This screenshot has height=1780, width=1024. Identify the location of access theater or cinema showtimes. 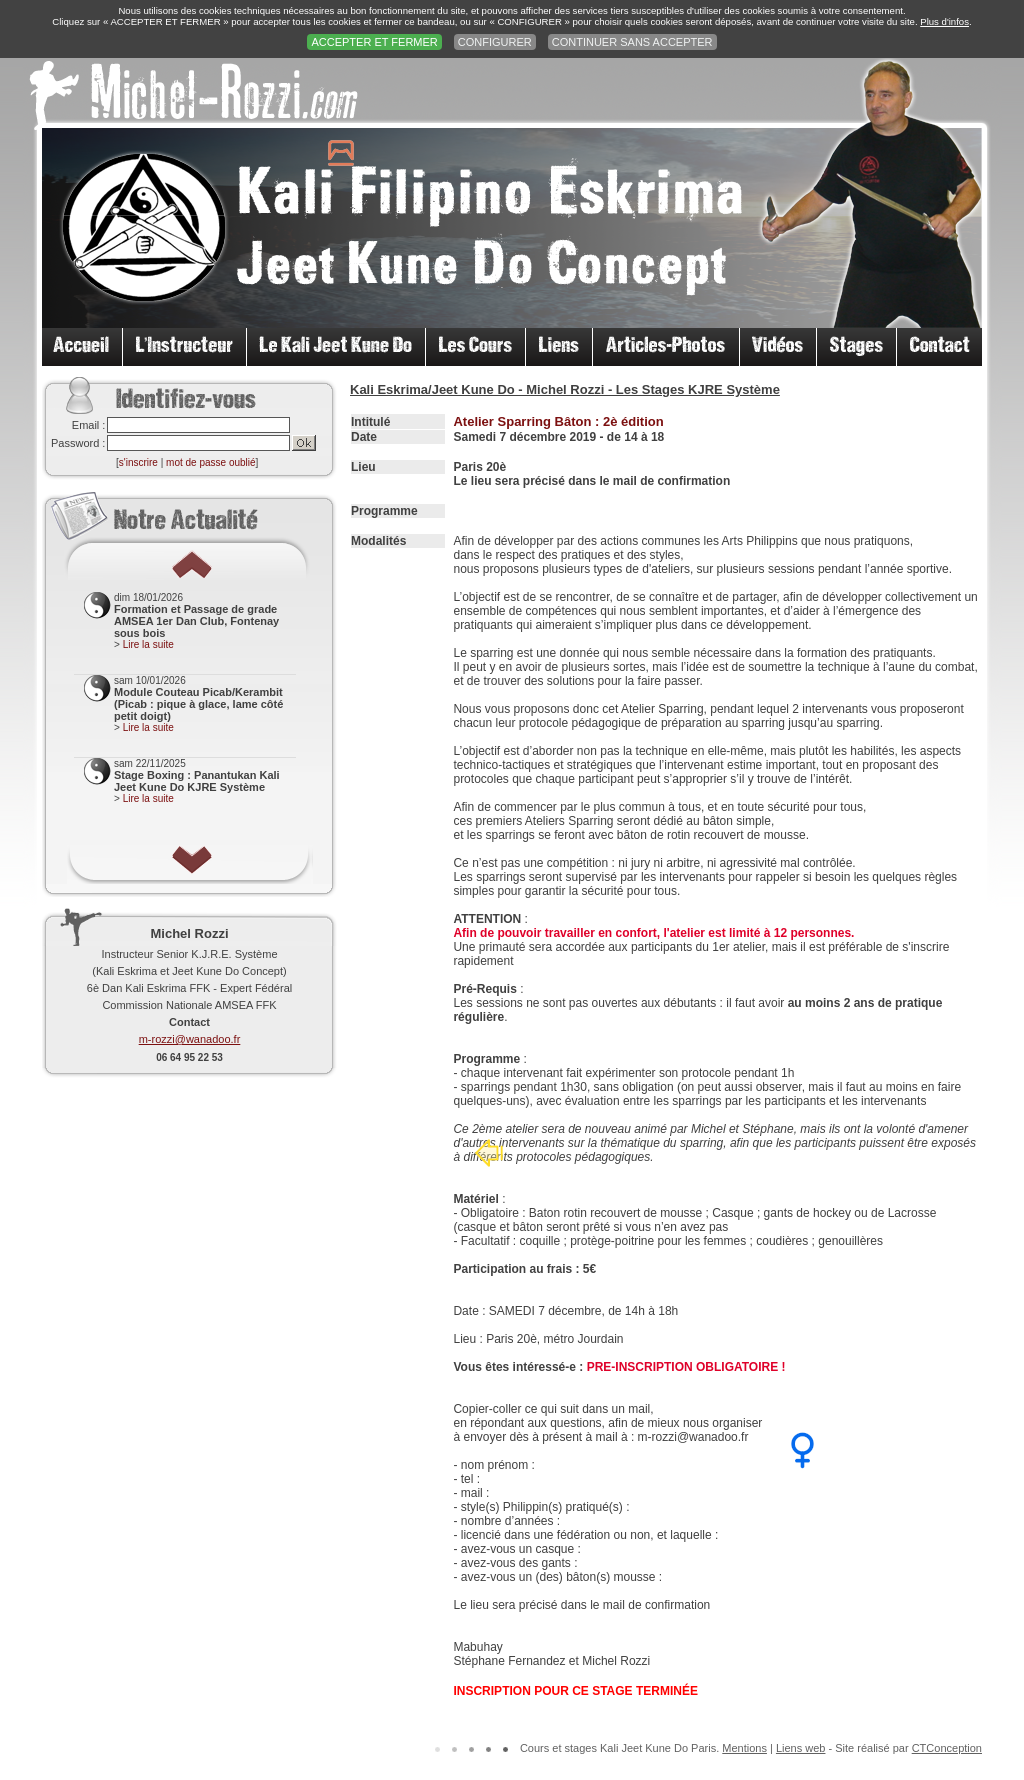
(341, 153).